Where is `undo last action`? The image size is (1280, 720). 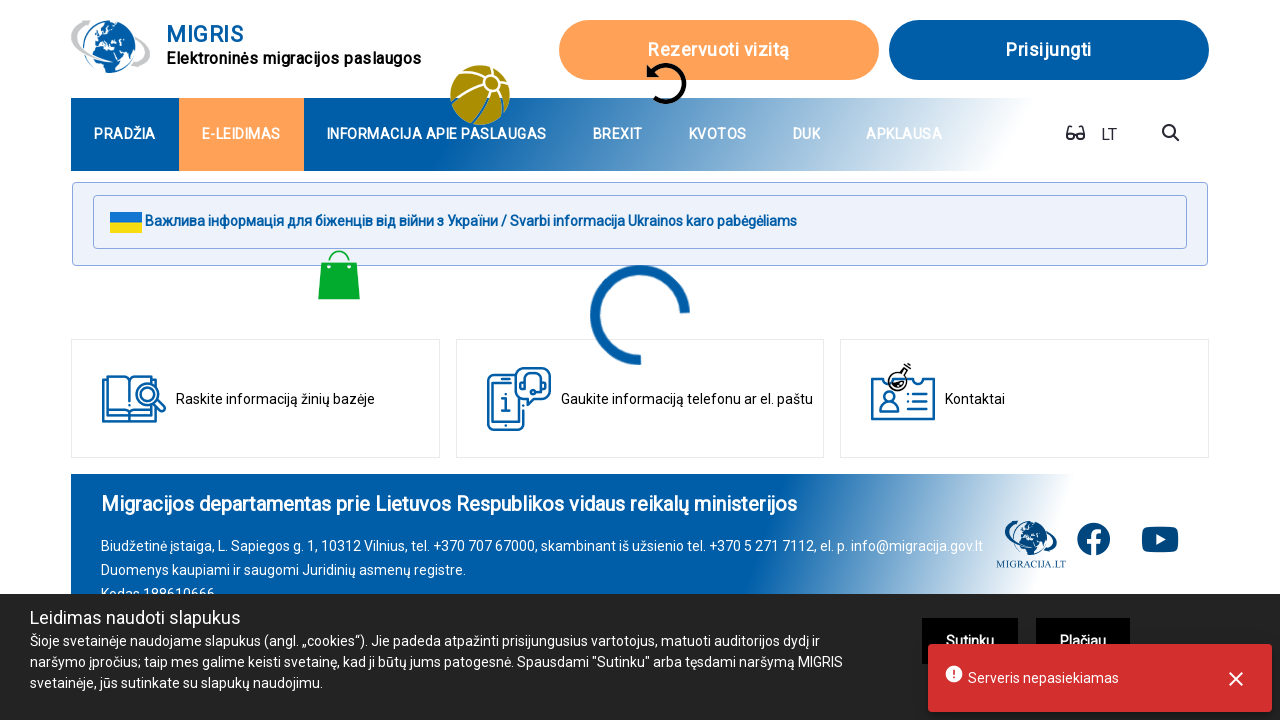
undo last action is located at coordinates (666, 83).